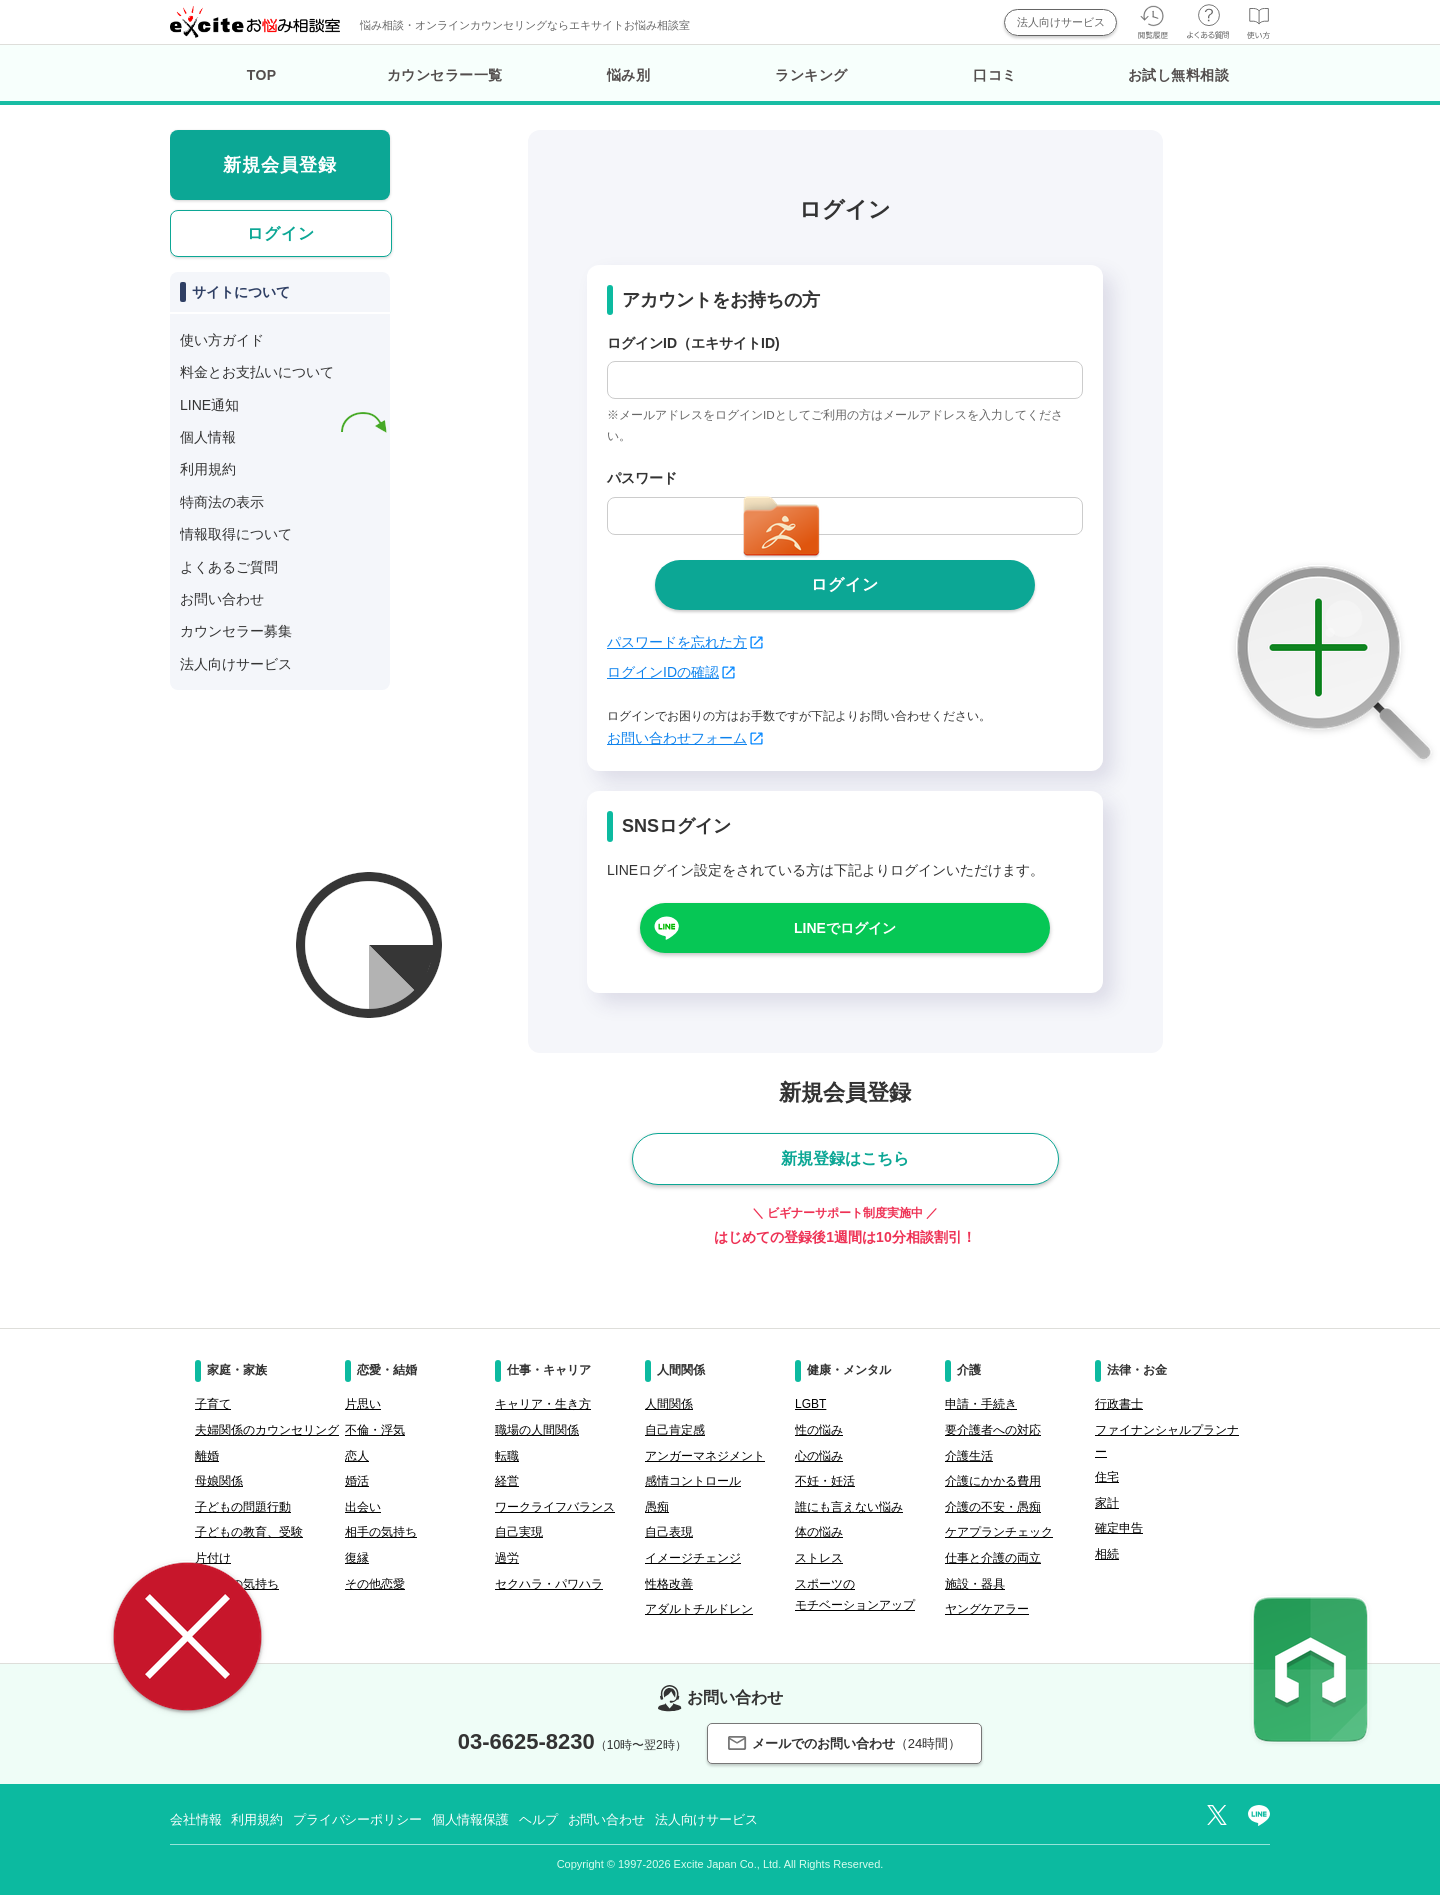  I want to click on indicates a file or item that cannot be read or accessed, so click(187, 1636).